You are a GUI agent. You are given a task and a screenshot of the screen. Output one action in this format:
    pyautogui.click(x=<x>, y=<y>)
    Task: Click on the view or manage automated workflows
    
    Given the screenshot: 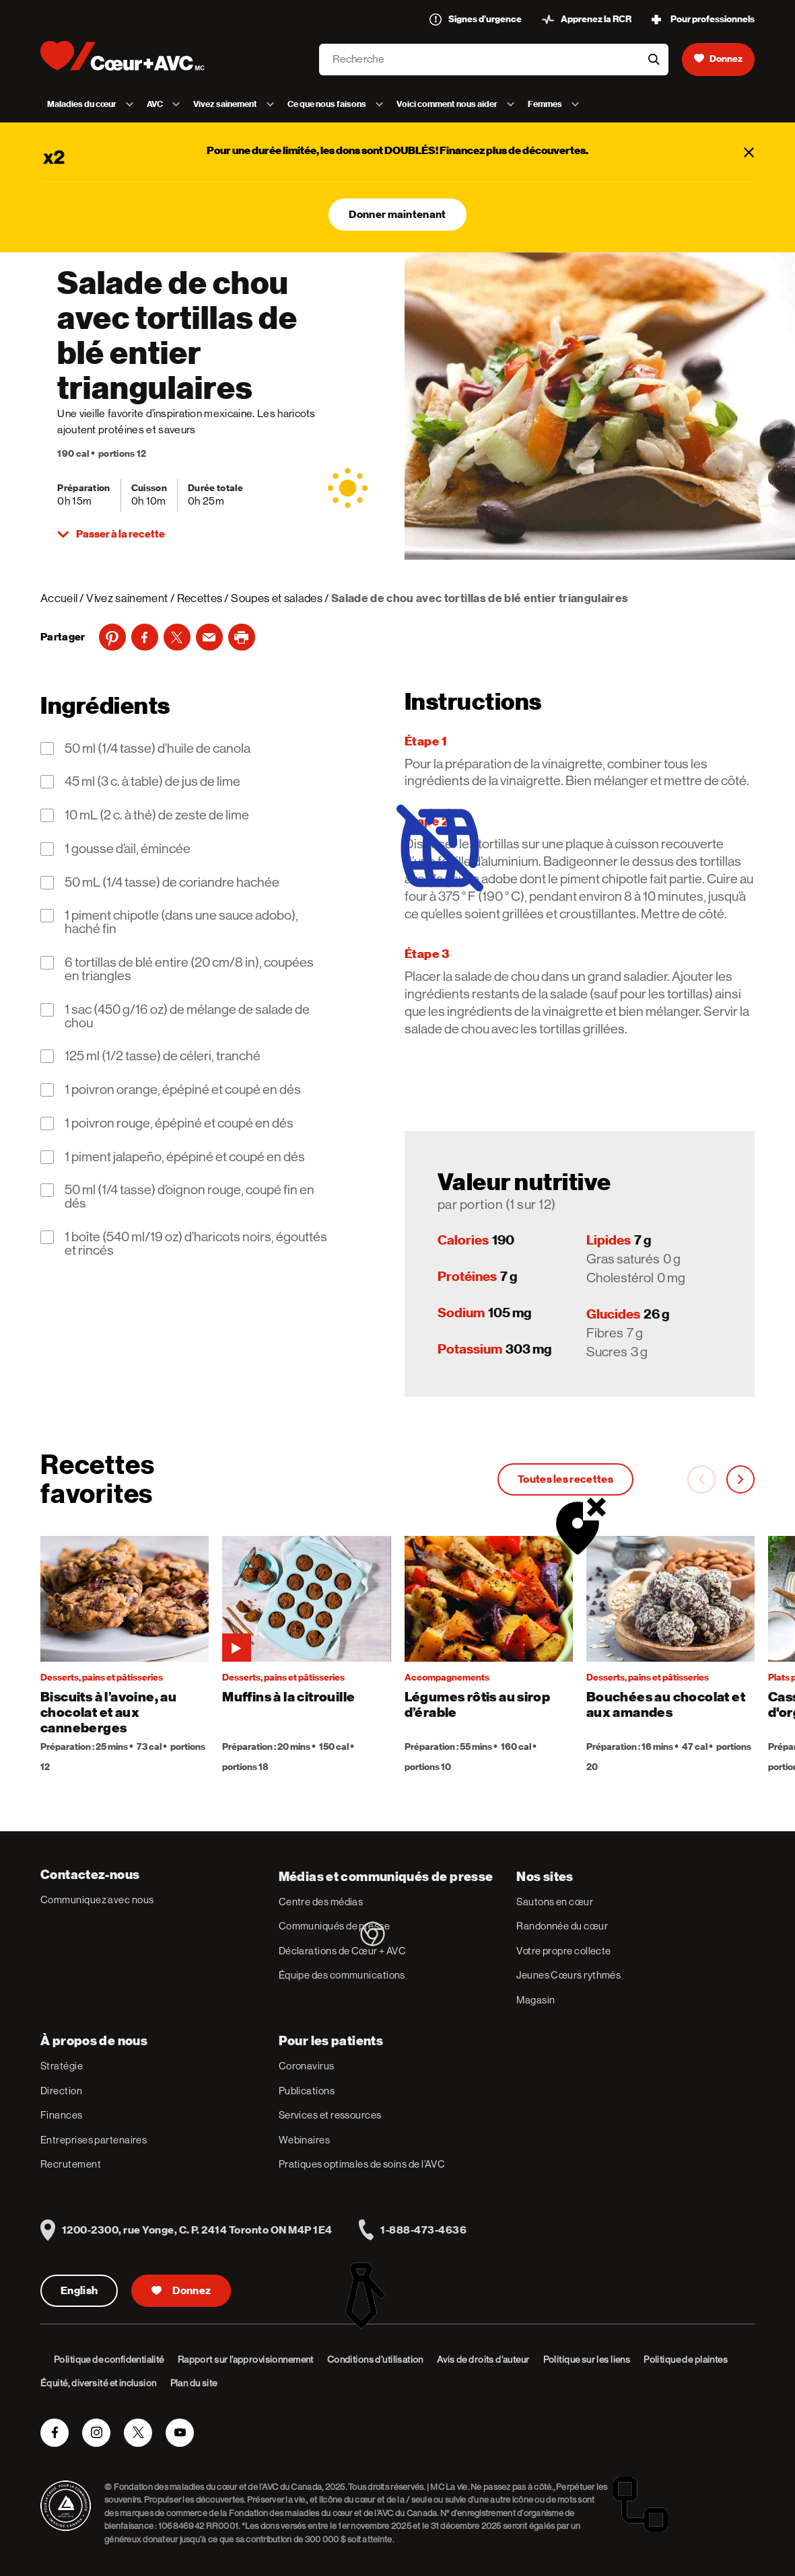 What is the action you would take?
    pyautogui.click(x=640, y=2504)
    